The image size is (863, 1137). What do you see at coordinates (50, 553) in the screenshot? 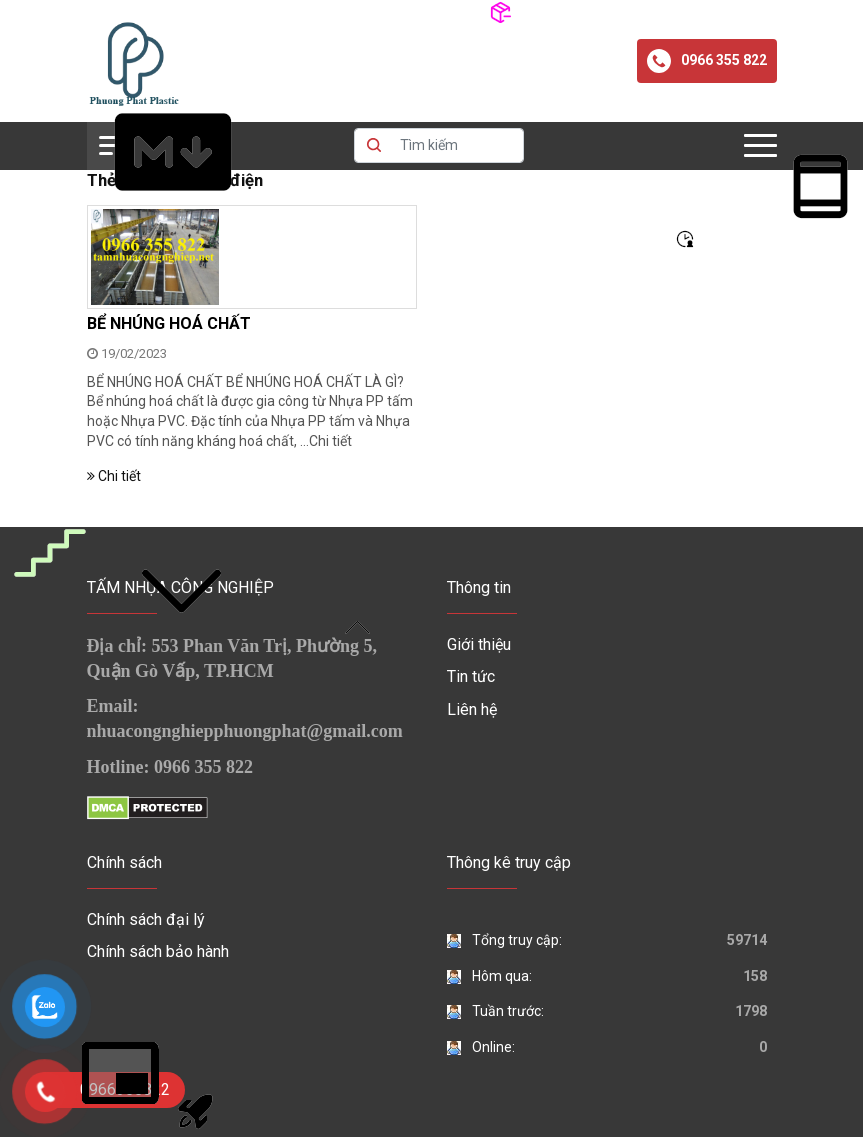
I see `navigate to stairs or level changes` at bounding box center [50, 553].